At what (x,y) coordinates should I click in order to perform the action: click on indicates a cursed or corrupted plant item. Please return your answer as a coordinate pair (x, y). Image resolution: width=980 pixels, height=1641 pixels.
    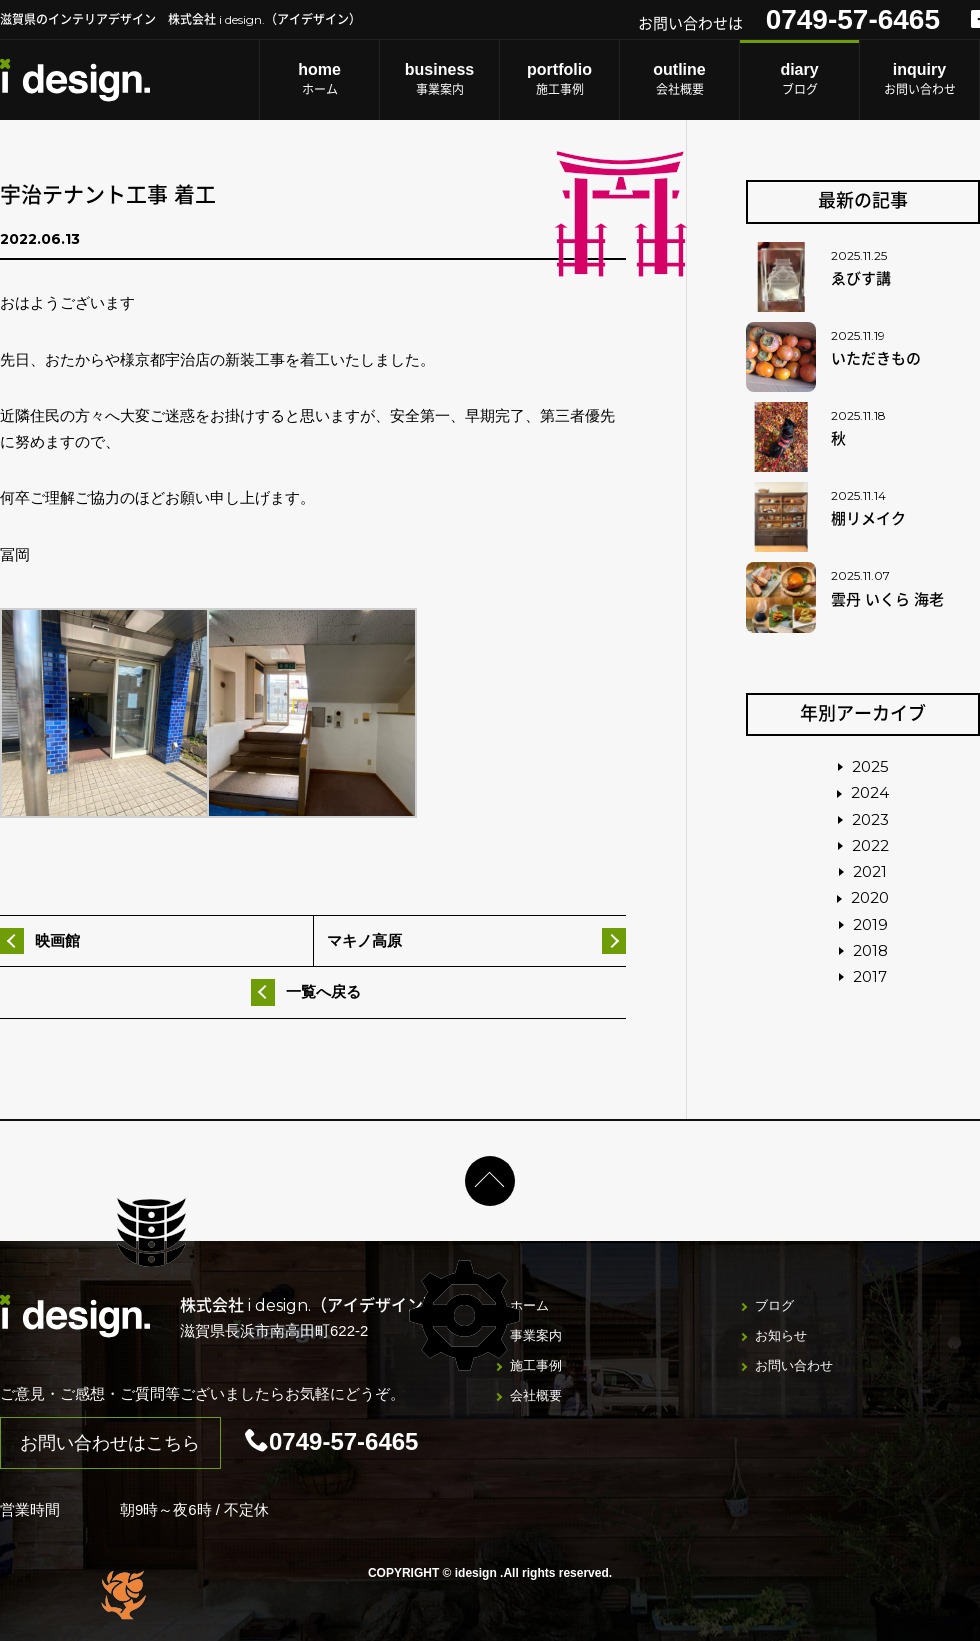
    Looking at the image, I should click on (125, 1595).